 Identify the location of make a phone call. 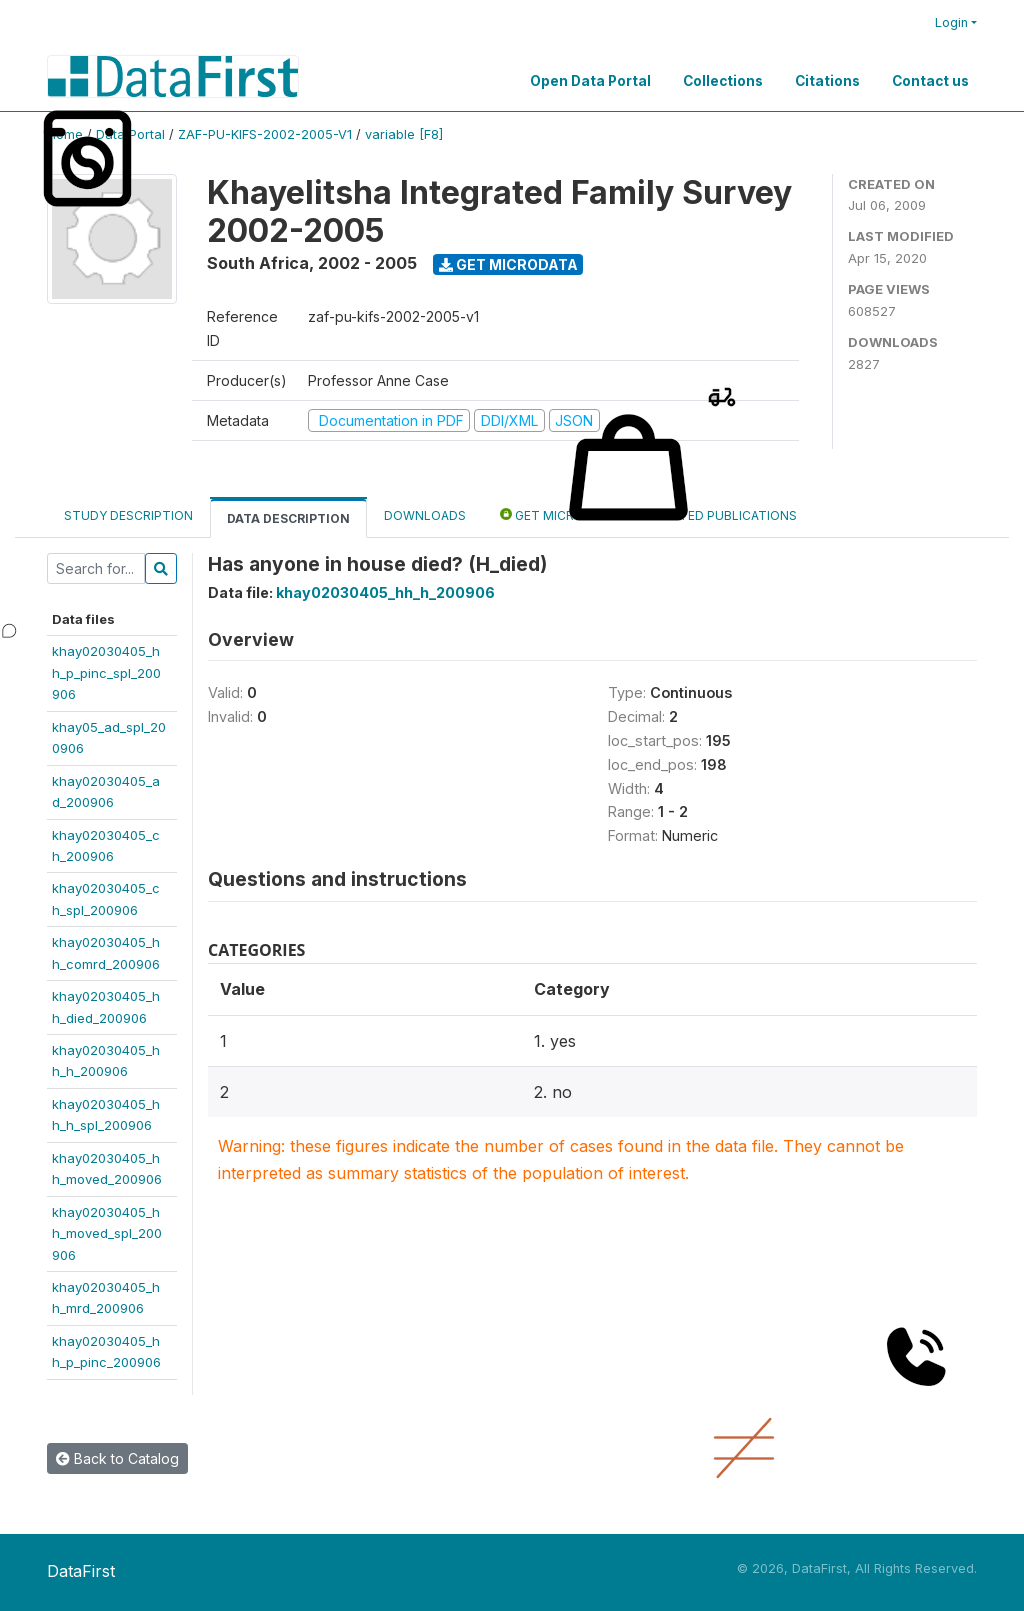
(917, 1355).